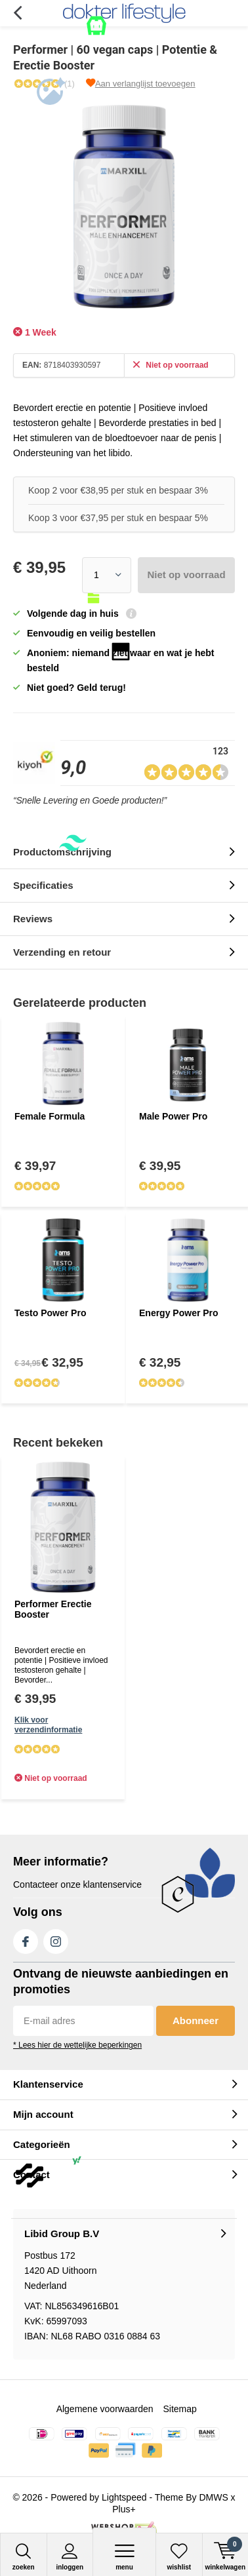  I want to click on langflow app logo, so click(30, 2176).